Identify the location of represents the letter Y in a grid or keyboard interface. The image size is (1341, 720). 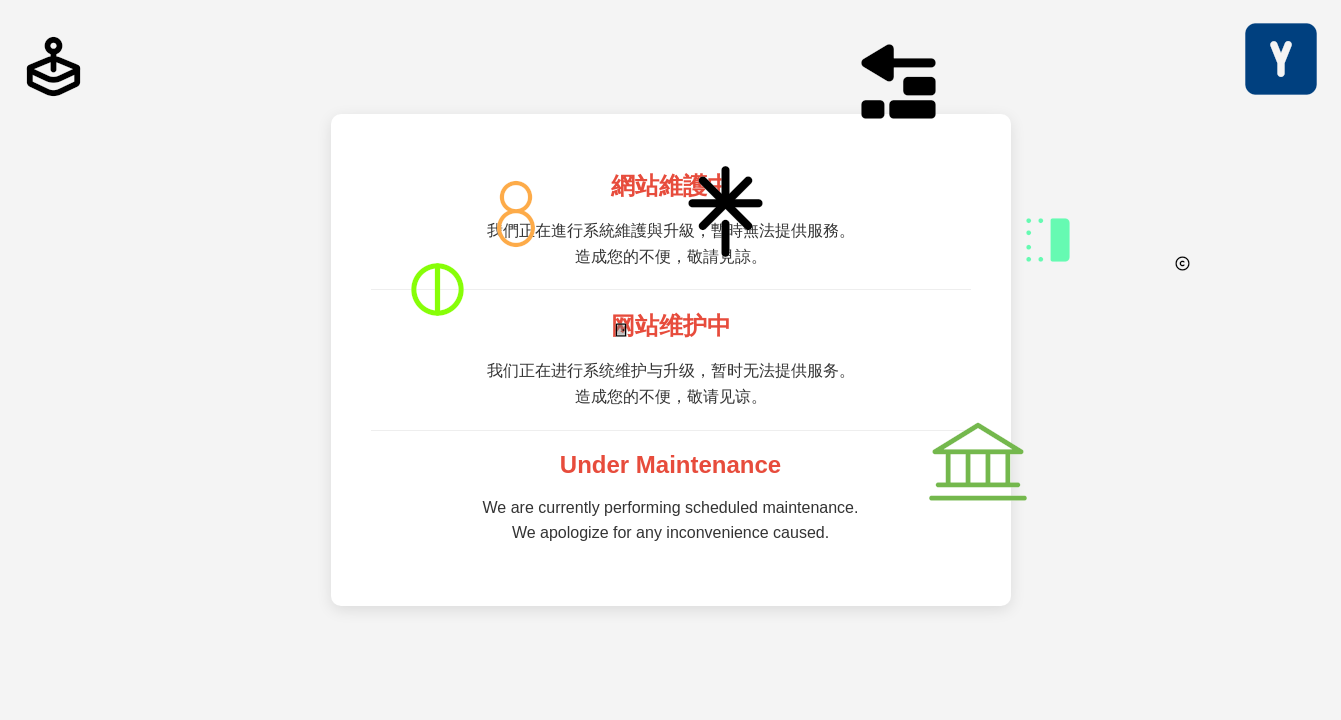
(1281, 59).